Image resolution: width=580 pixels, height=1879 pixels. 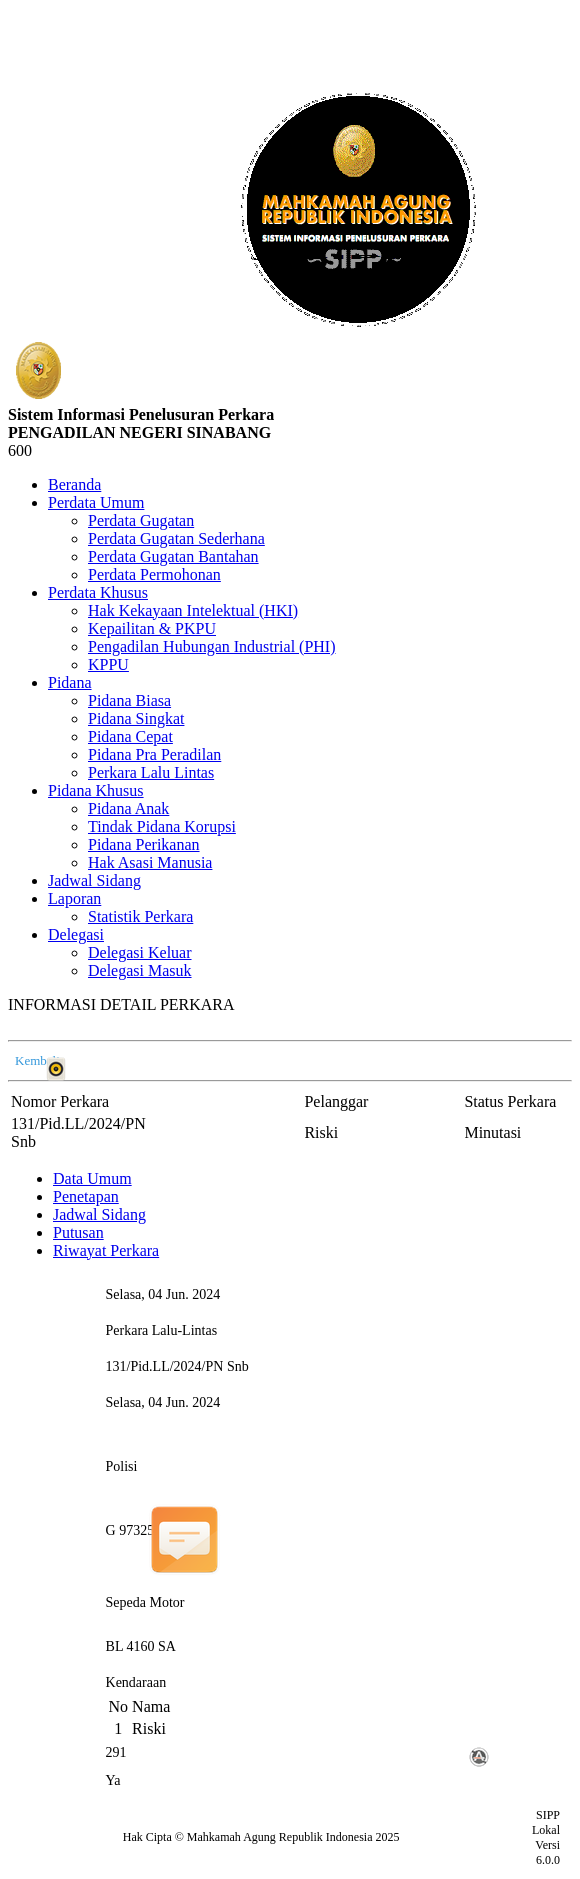 I want to click on check for available system updates, so click(x=479, y=1757).